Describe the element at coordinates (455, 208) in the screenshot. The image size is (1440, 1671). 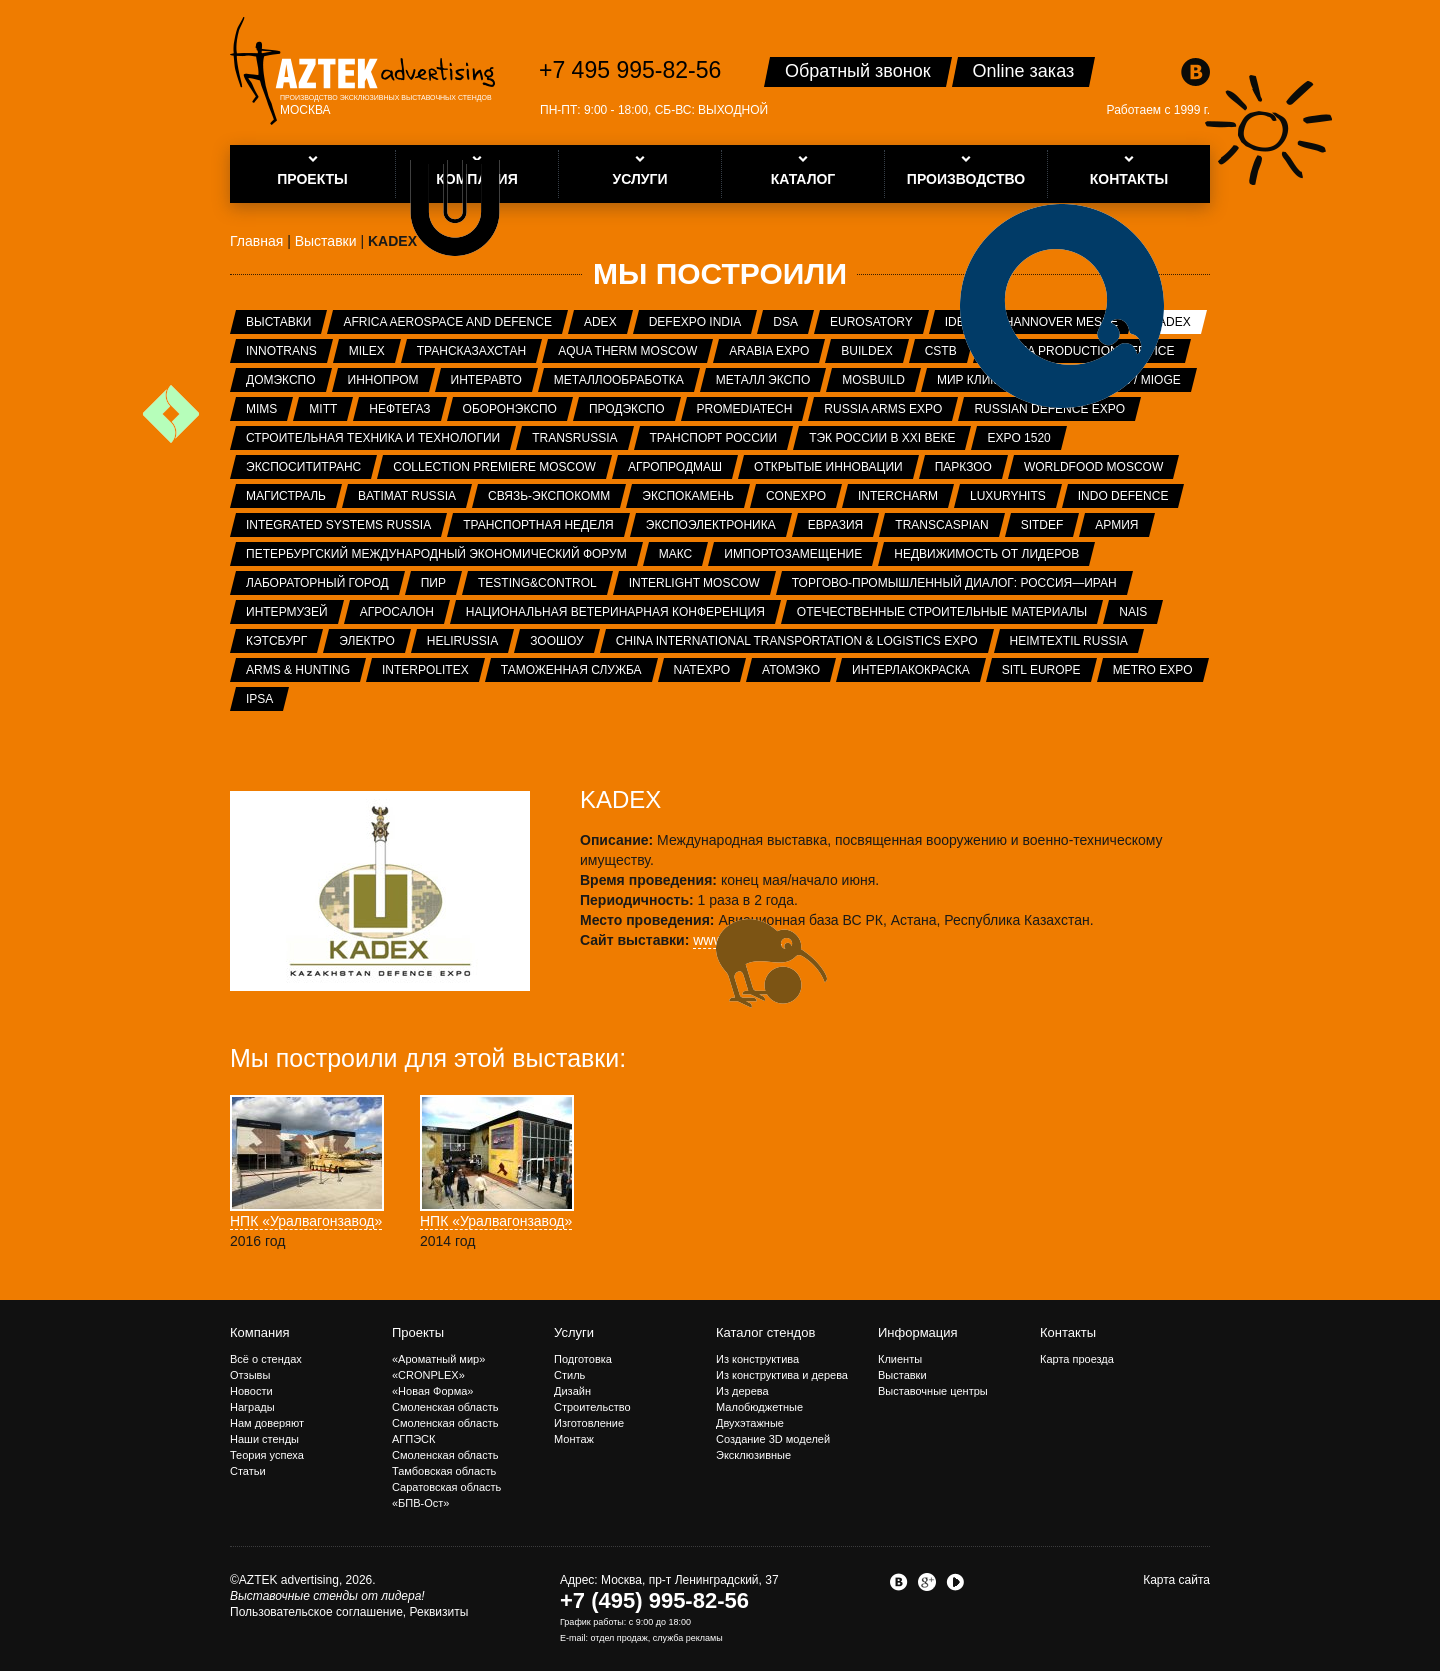
I see `vueuse library logo` at that location.